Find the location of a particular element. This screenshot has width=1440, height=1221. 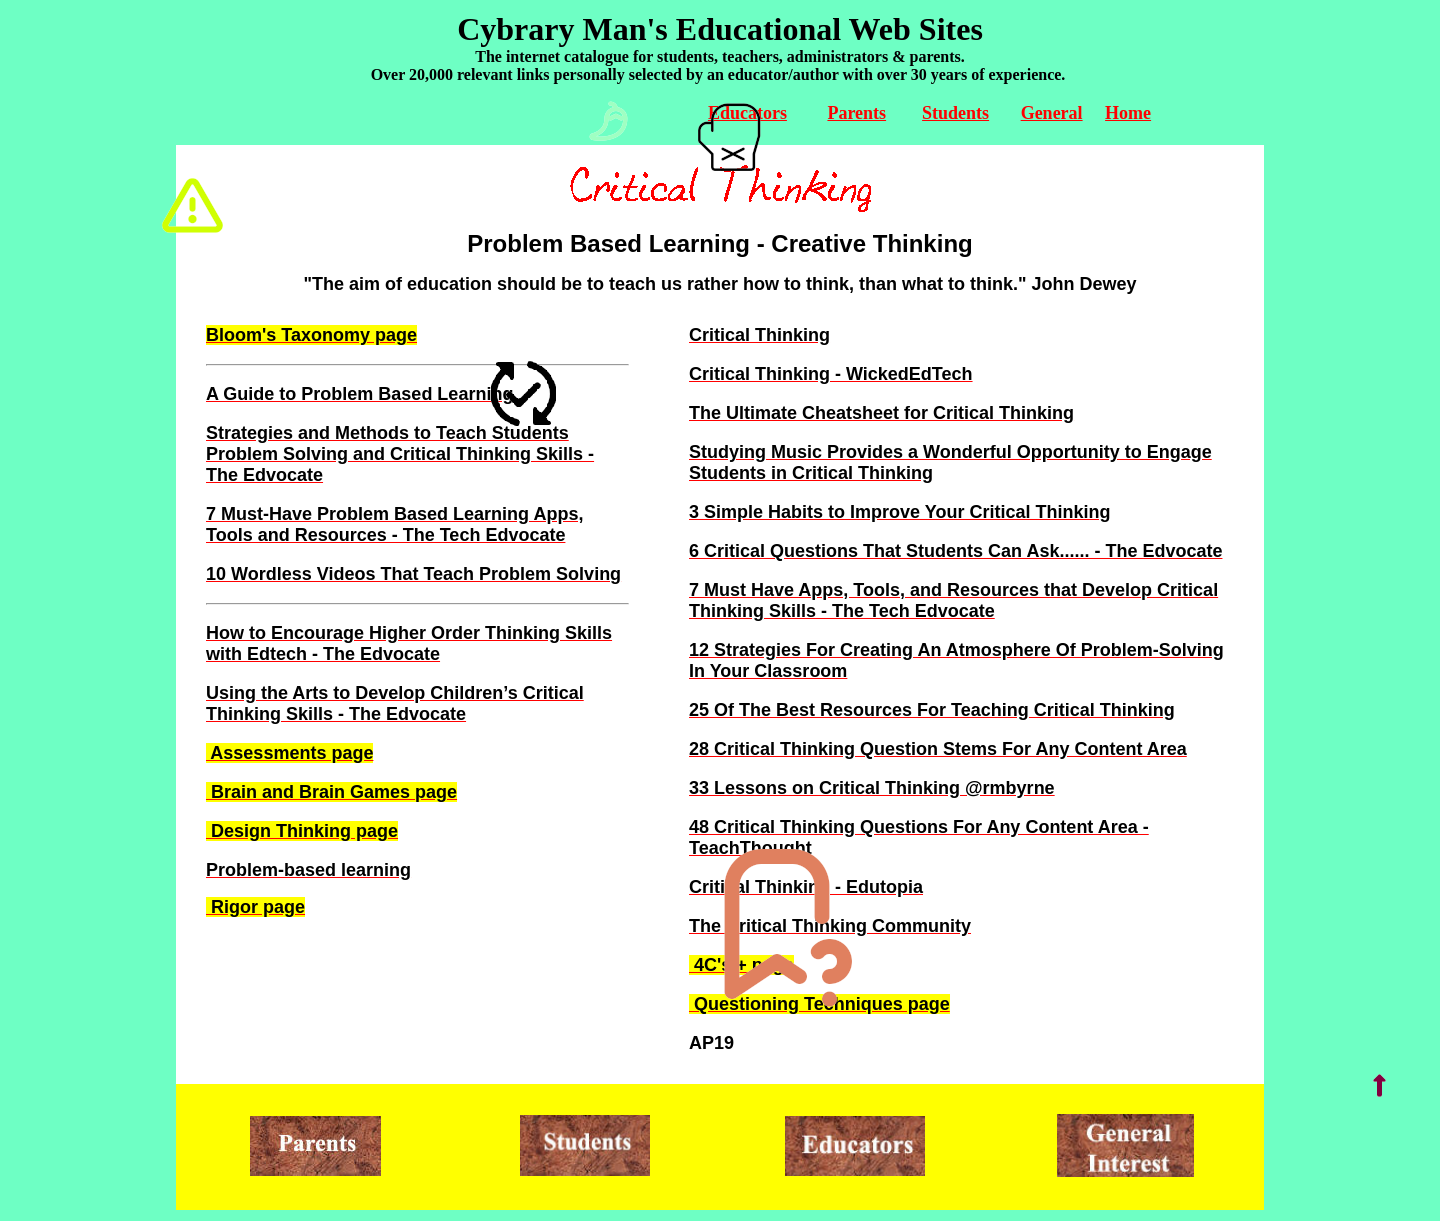

sync or publish changes is located at coordinates (523, 393).